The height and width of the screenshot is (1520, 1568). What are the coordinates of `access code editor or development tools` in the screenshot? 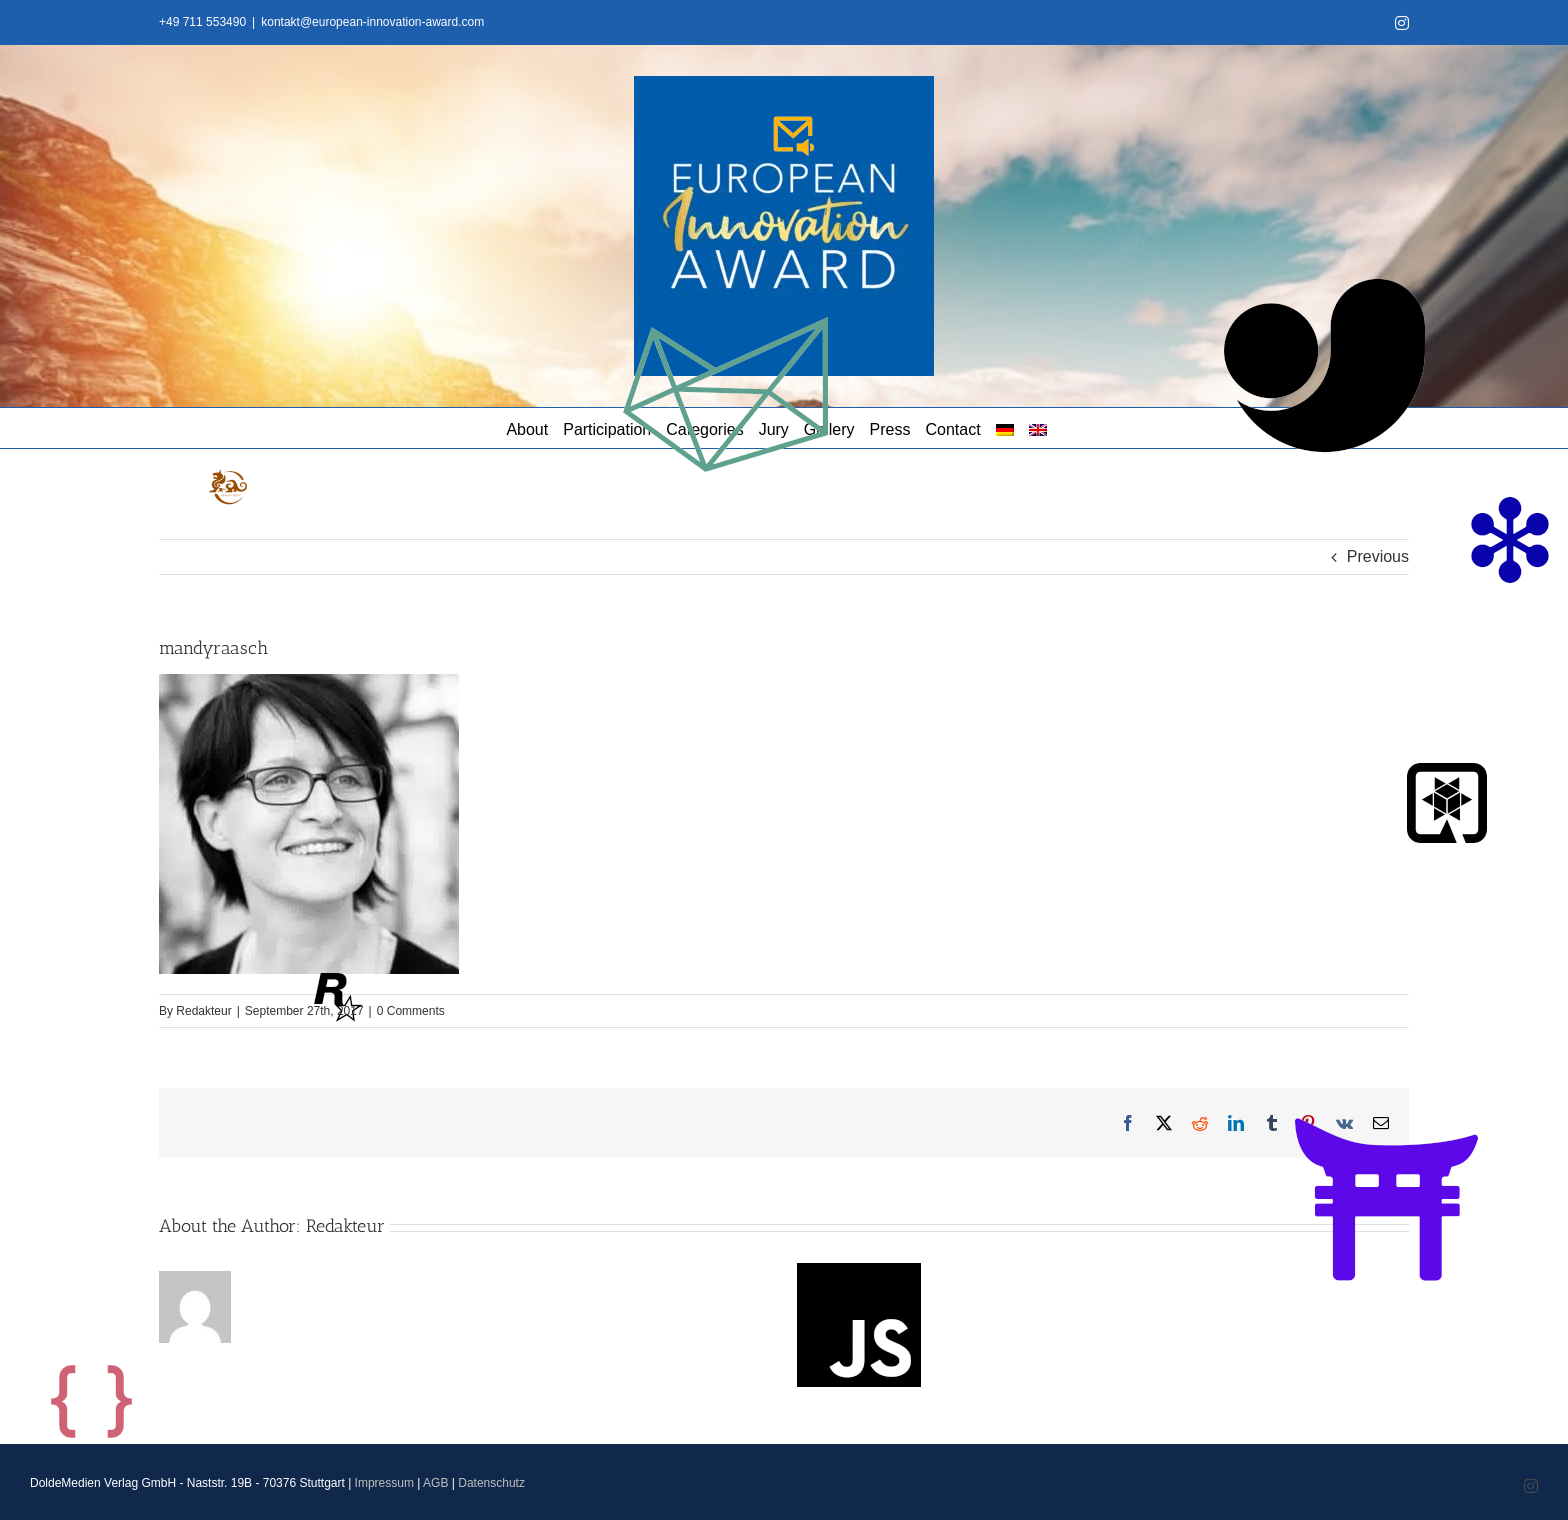 It's located at (91, 1401).